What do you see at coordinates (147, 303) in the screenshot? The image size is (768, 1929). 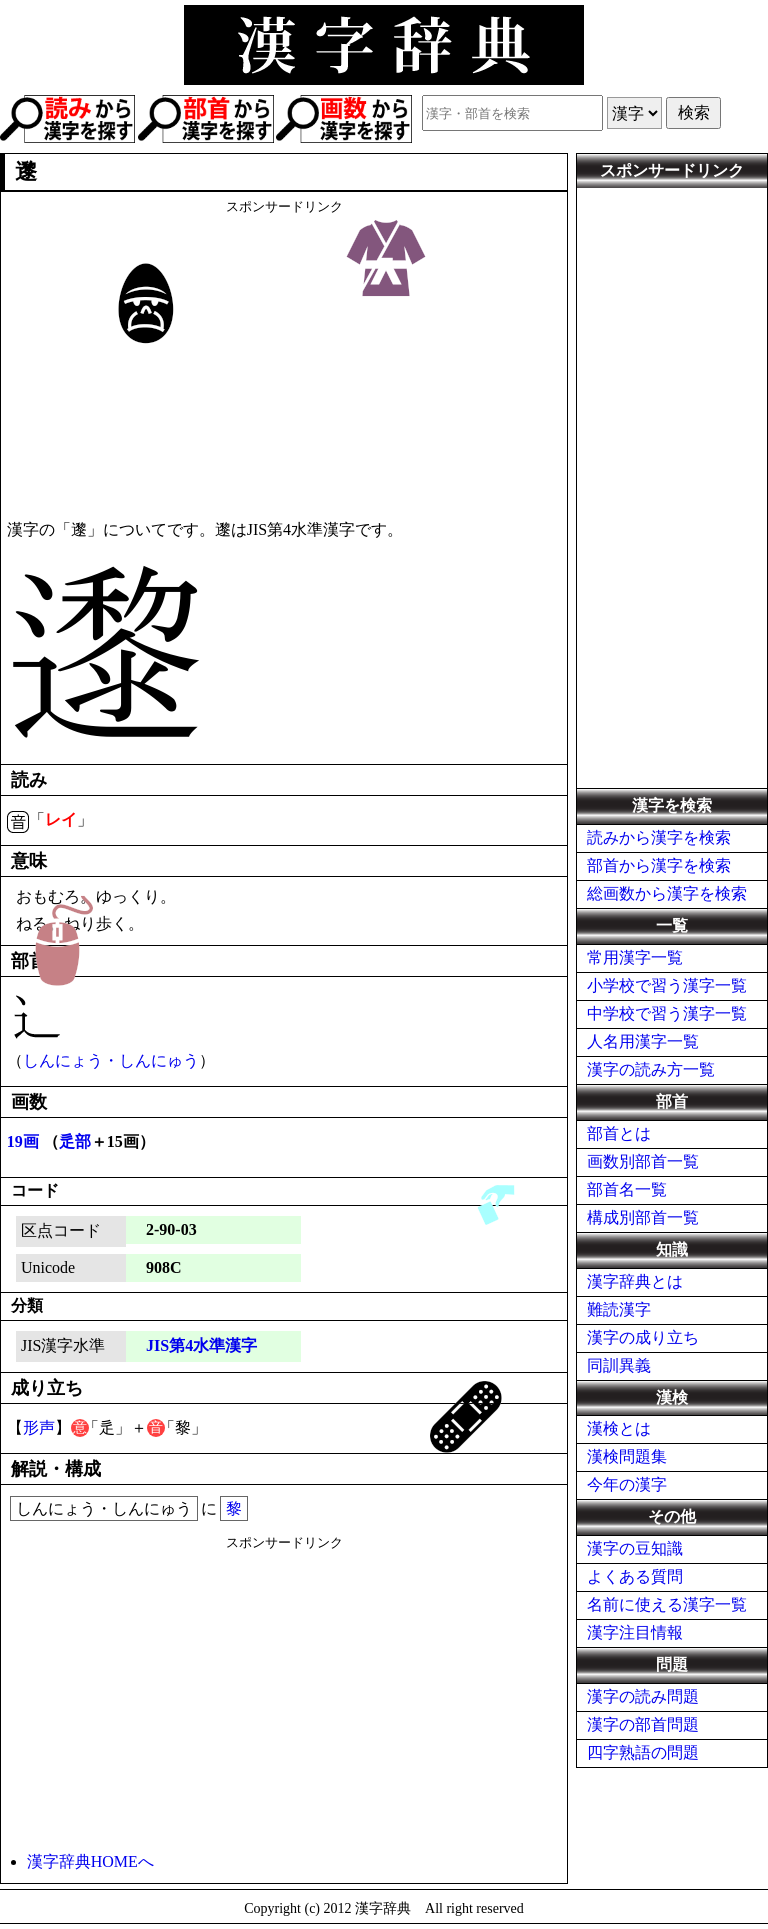 I see `pig character or avatar in a game` at bounding box center [147, 303].